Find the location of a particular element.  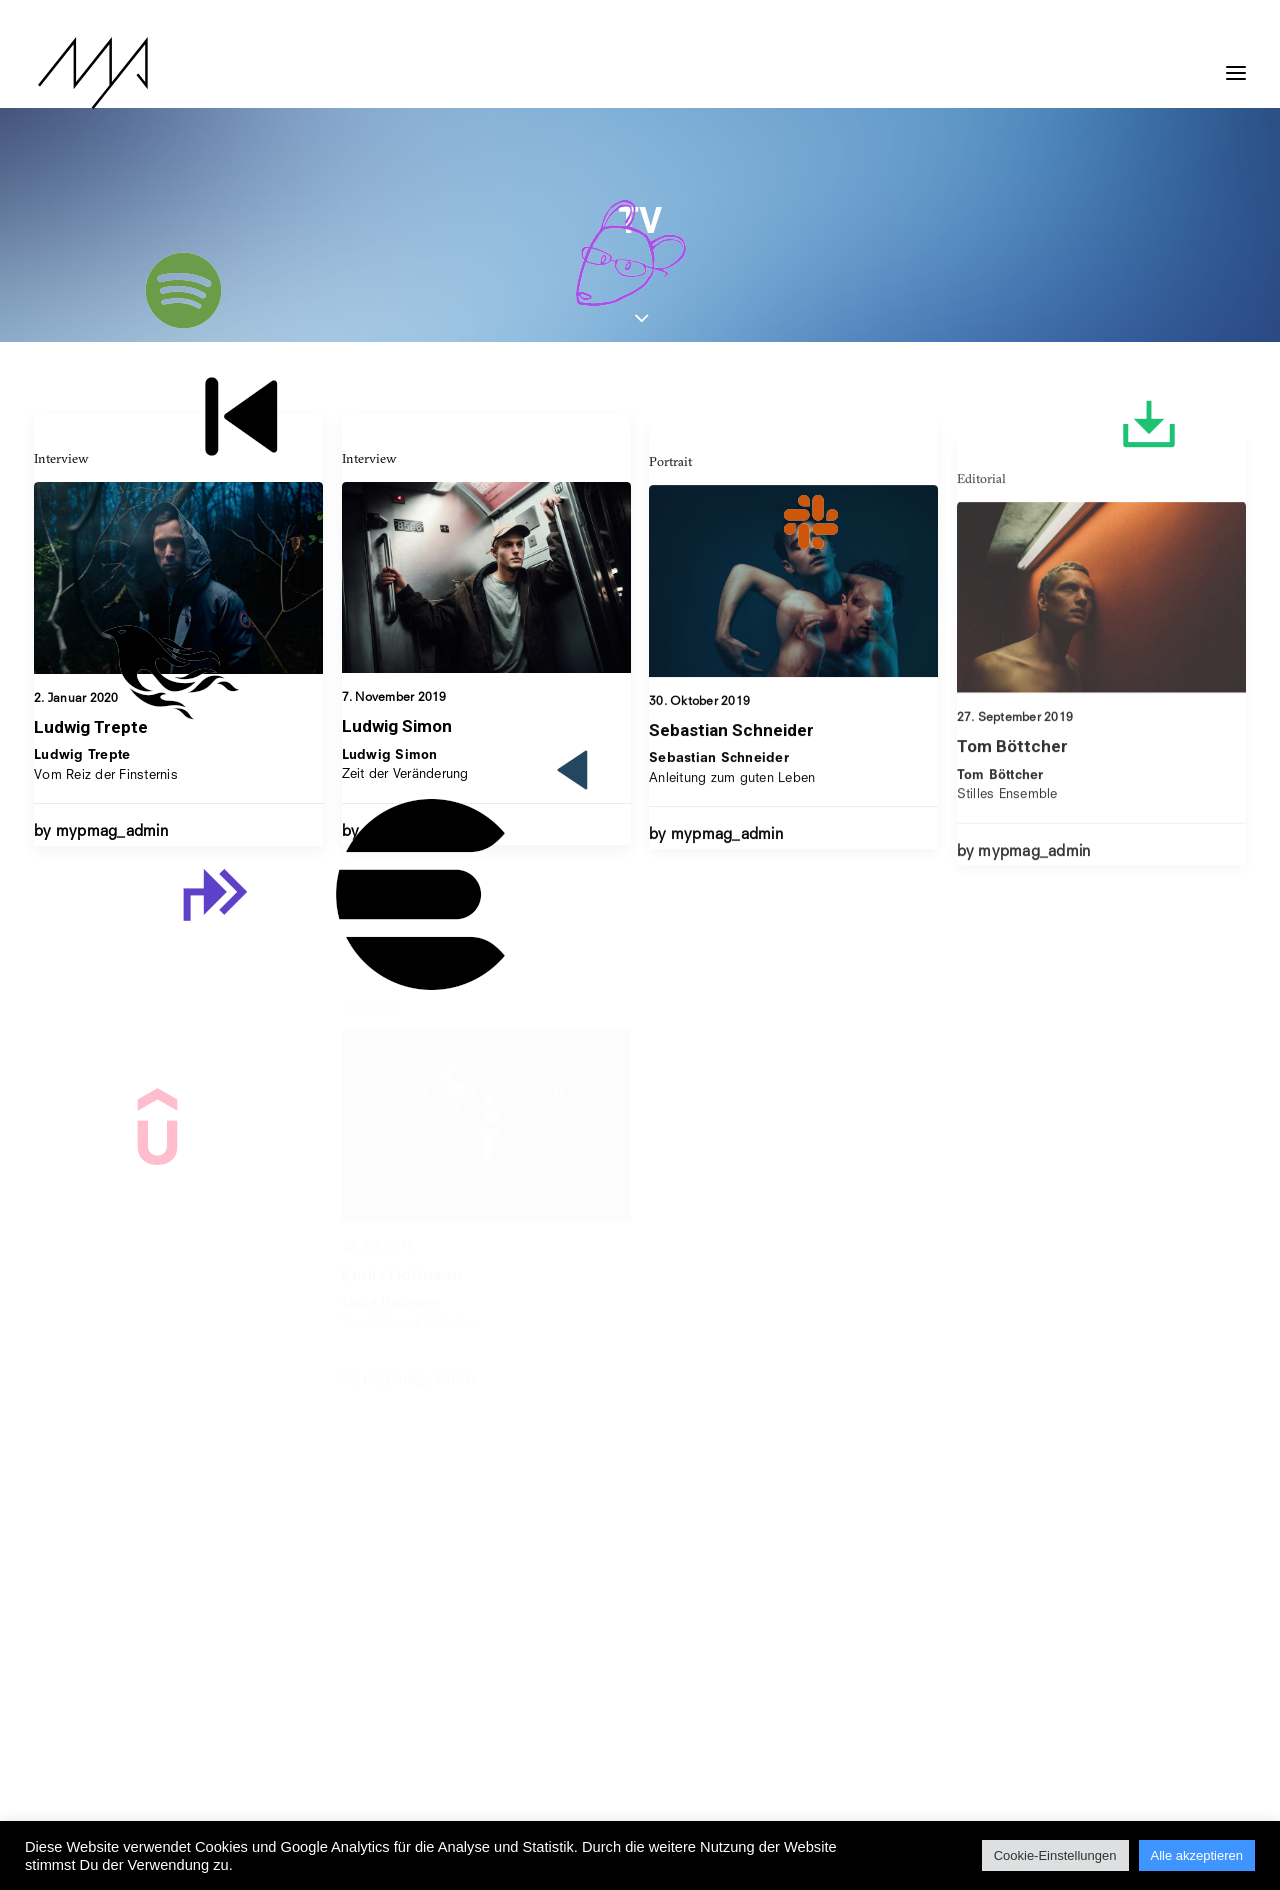

play media in reverse is located at coordinates (577, 770).